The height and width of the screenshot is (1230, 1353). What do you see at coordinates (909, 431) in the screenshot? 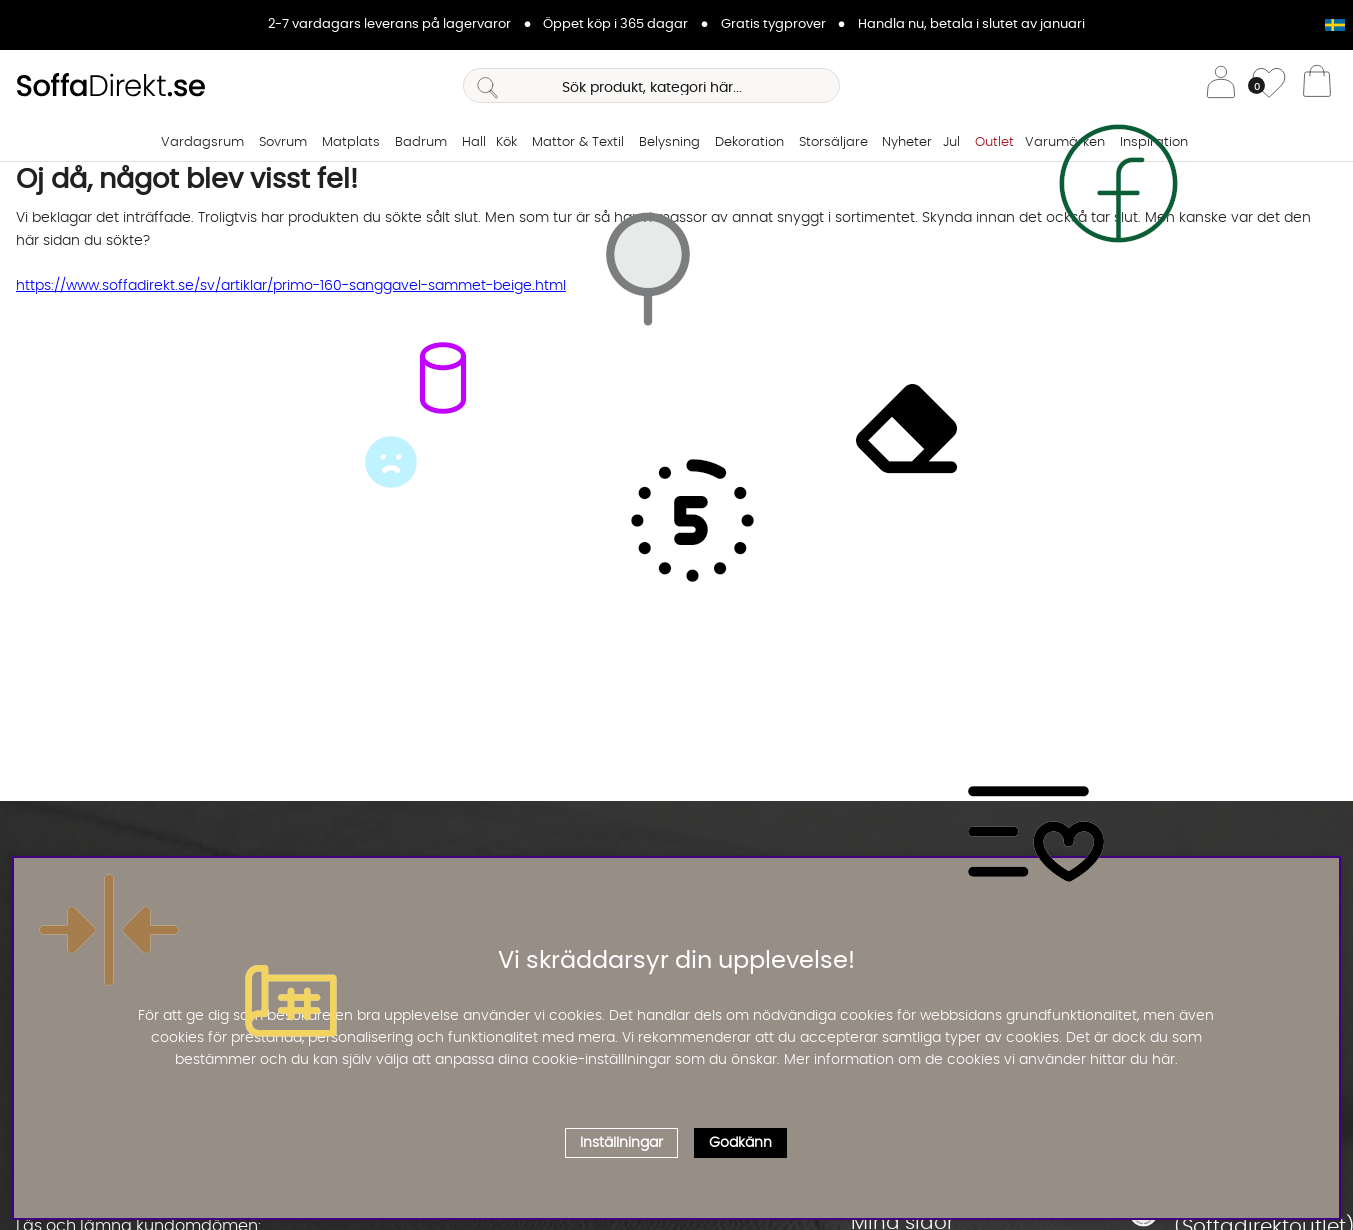
I see `erase or clear content` at bounding box center [909, 431].